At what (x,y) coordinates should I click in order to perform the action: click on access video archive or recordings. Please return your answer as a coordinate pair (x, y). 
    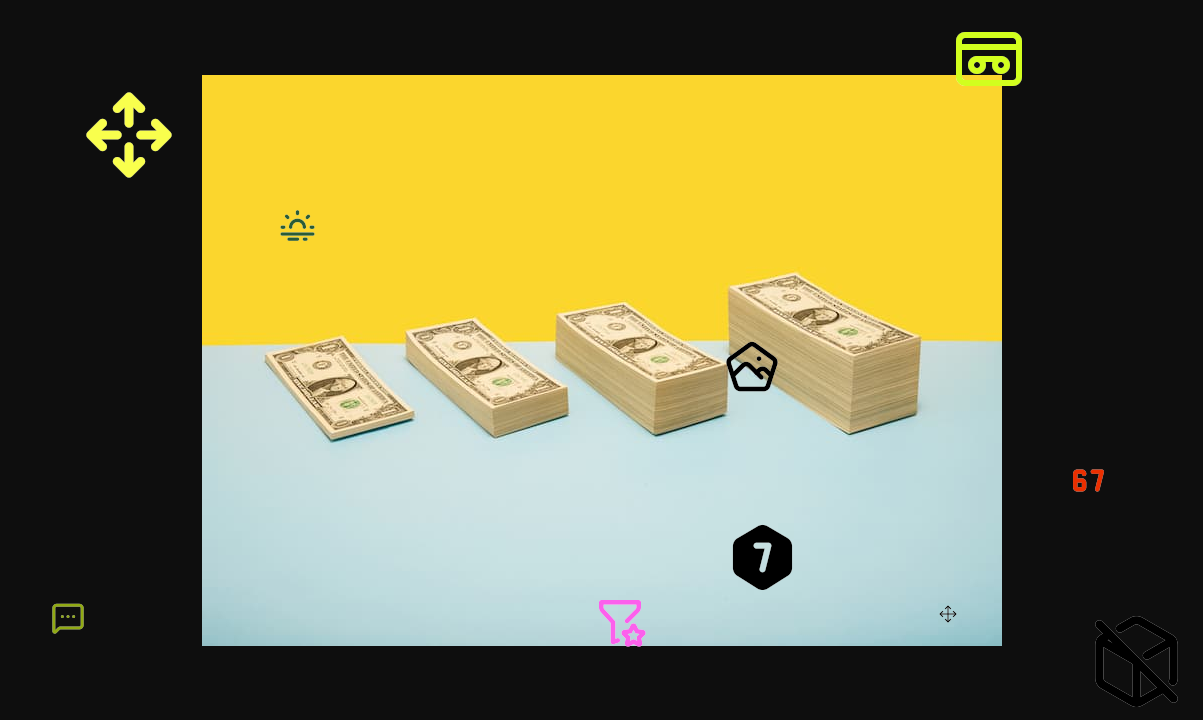
    Looking at the image, I should click on (989, 59).